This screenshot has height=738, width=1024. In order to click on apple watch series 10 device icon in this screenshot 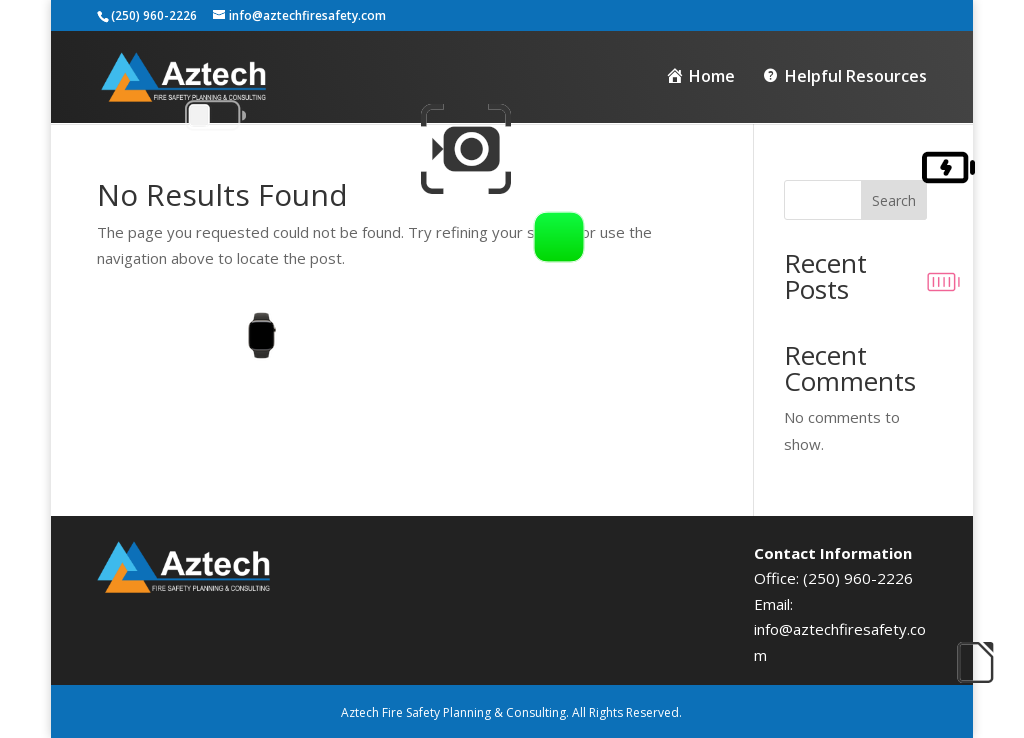, I will do `click(261, 335)`.